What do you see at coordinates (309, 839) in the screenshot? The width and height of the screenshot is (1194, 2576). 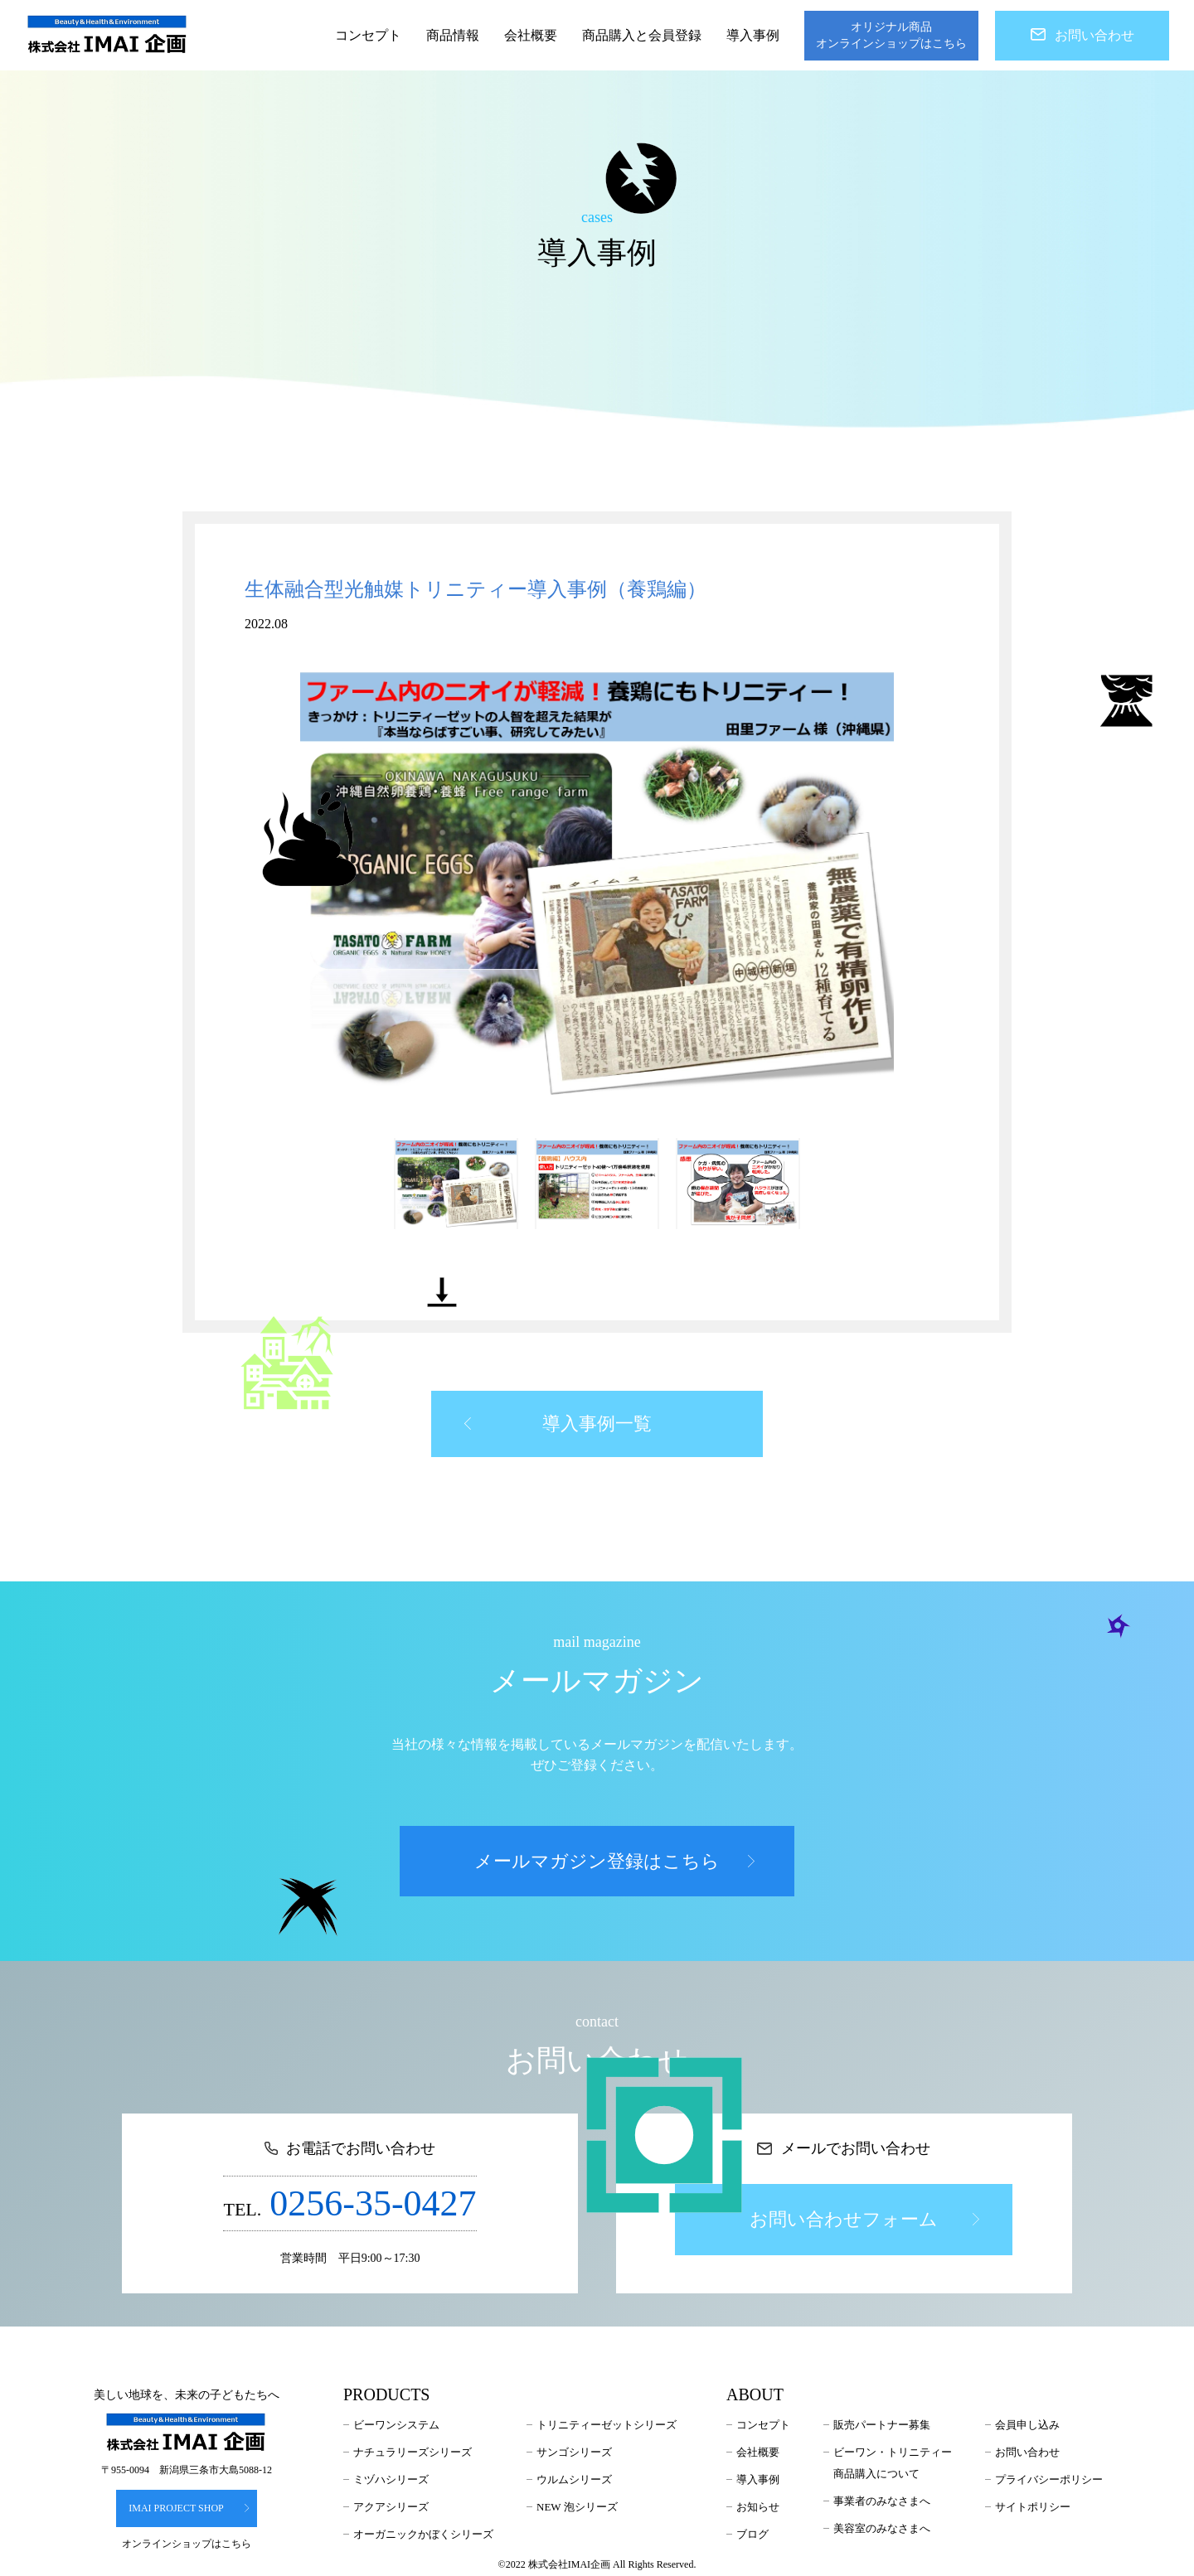 I see `indicates a bad or low-quality item in a game` at bounding box center [309, 839].